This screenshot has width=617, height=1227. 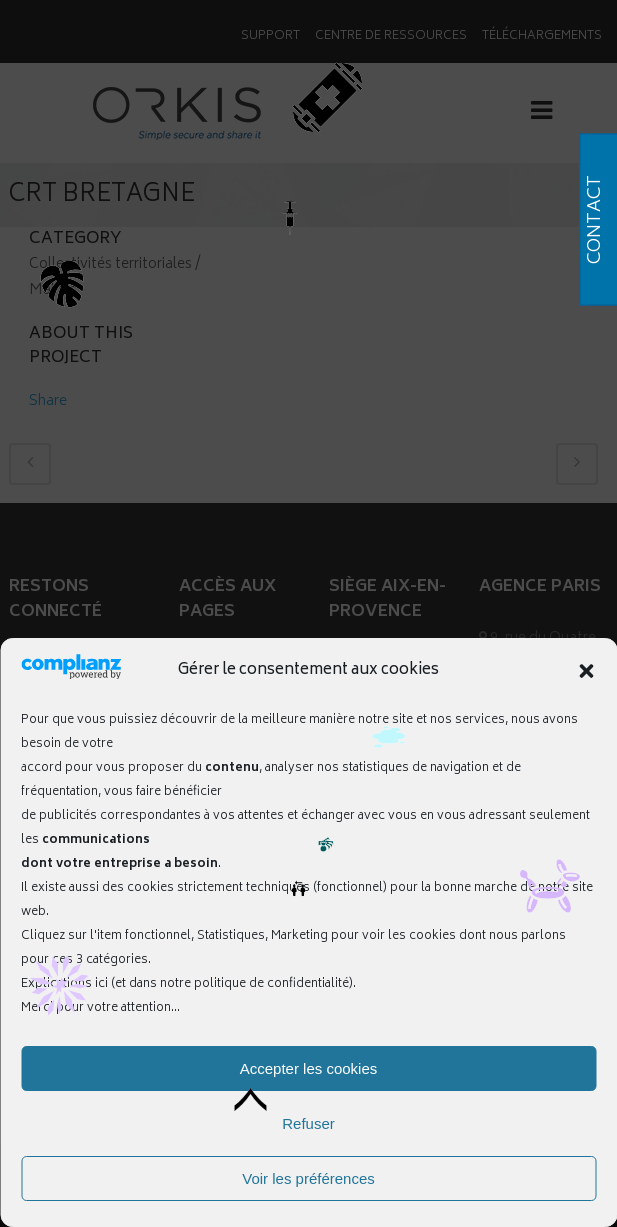 I want to click on access party or celebration features, so click(x=550, y=886).